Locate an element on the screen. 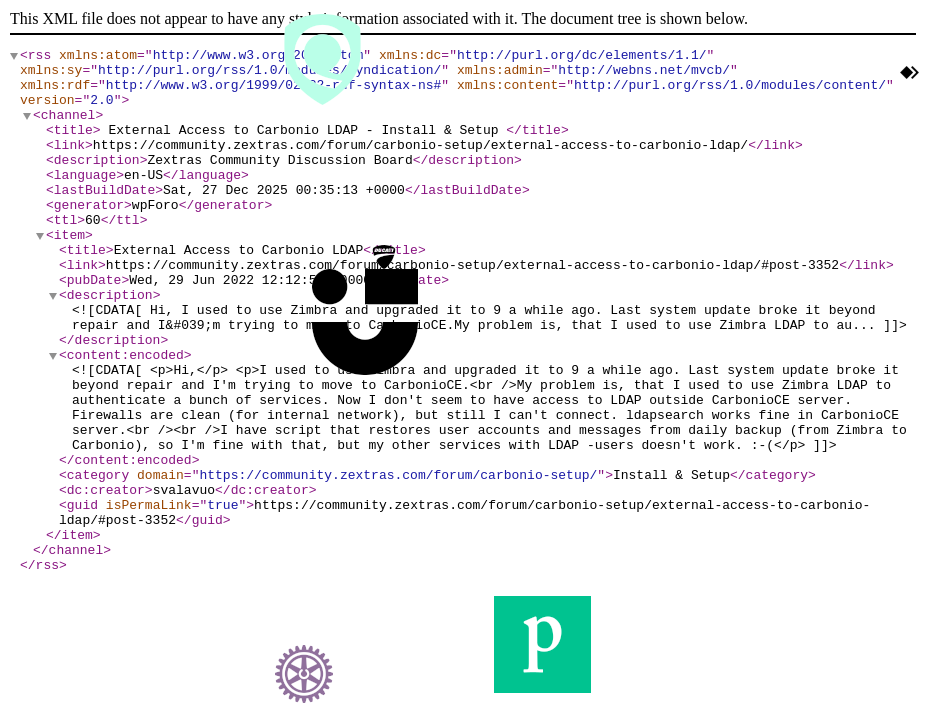  Qualys security platform logo is located at coordinates (322, 59).